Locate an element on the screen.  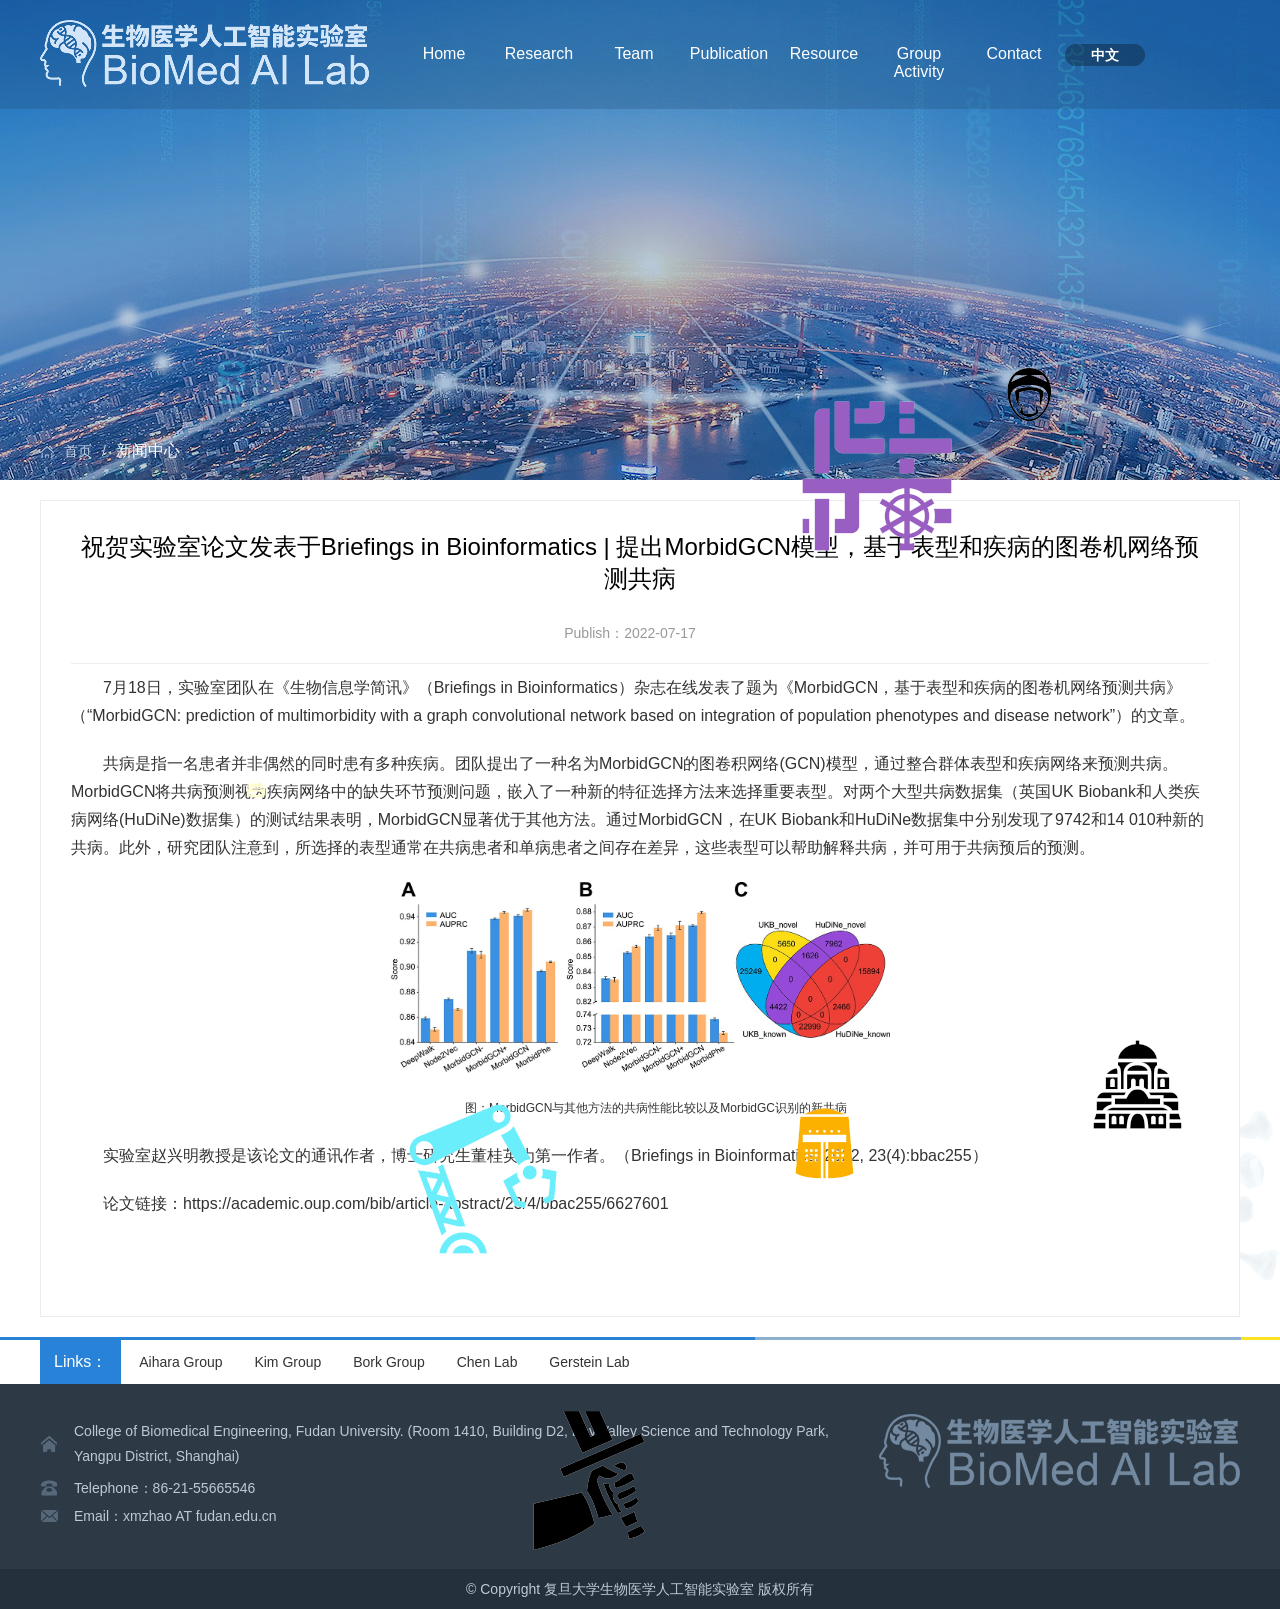
indicates poison or venom status effect is located at coordinates (1029, 394).